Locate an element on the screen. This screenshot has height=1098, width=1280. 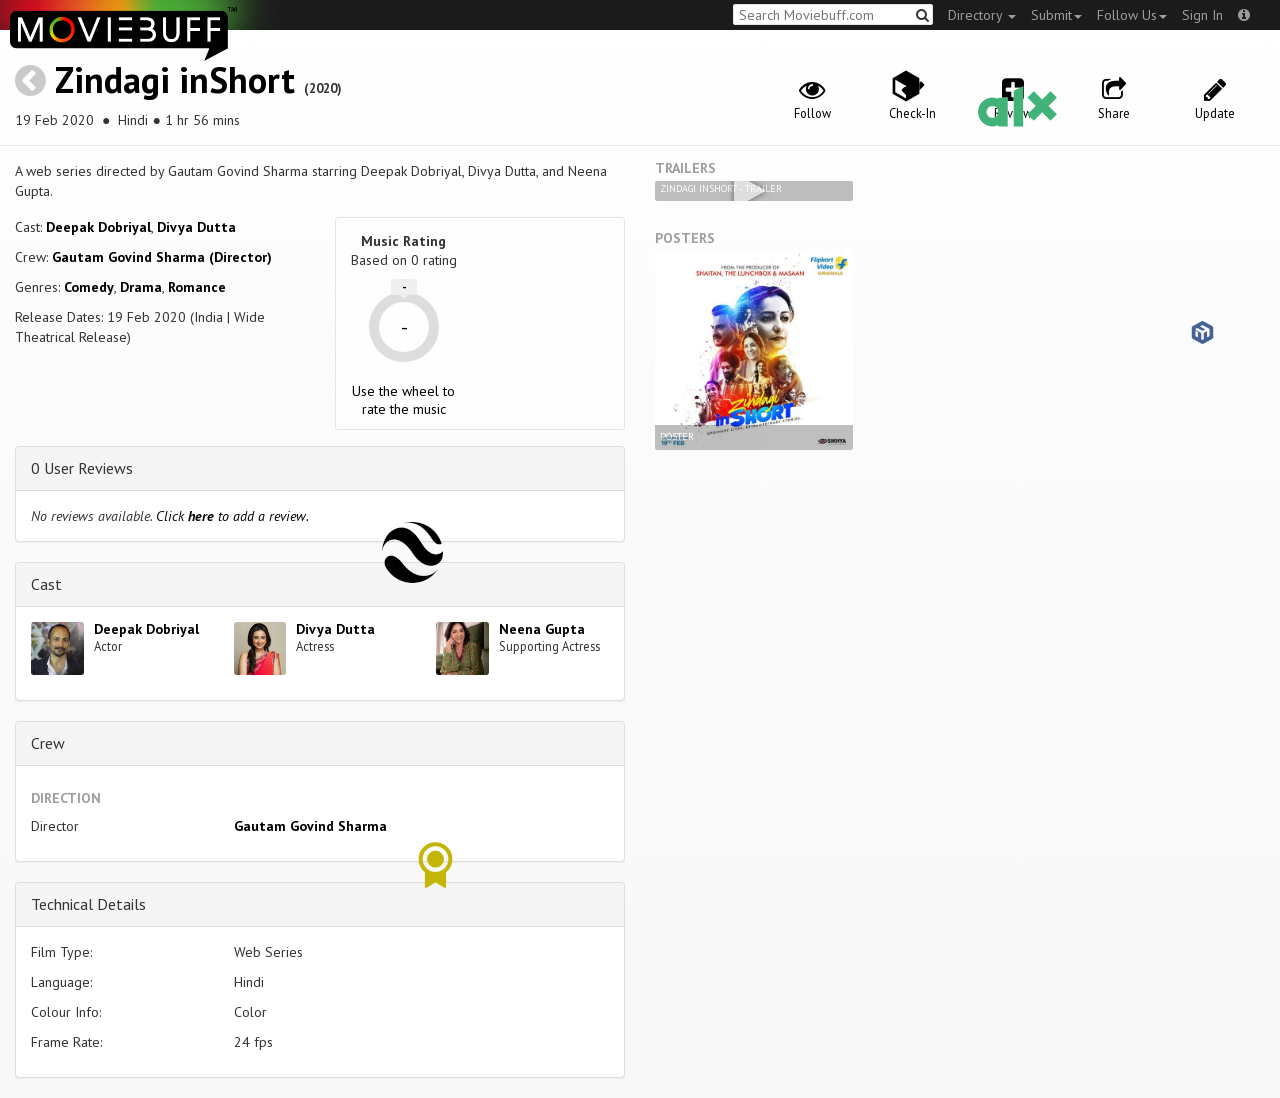
view achievements or awards is located at coordinates (435, 865).